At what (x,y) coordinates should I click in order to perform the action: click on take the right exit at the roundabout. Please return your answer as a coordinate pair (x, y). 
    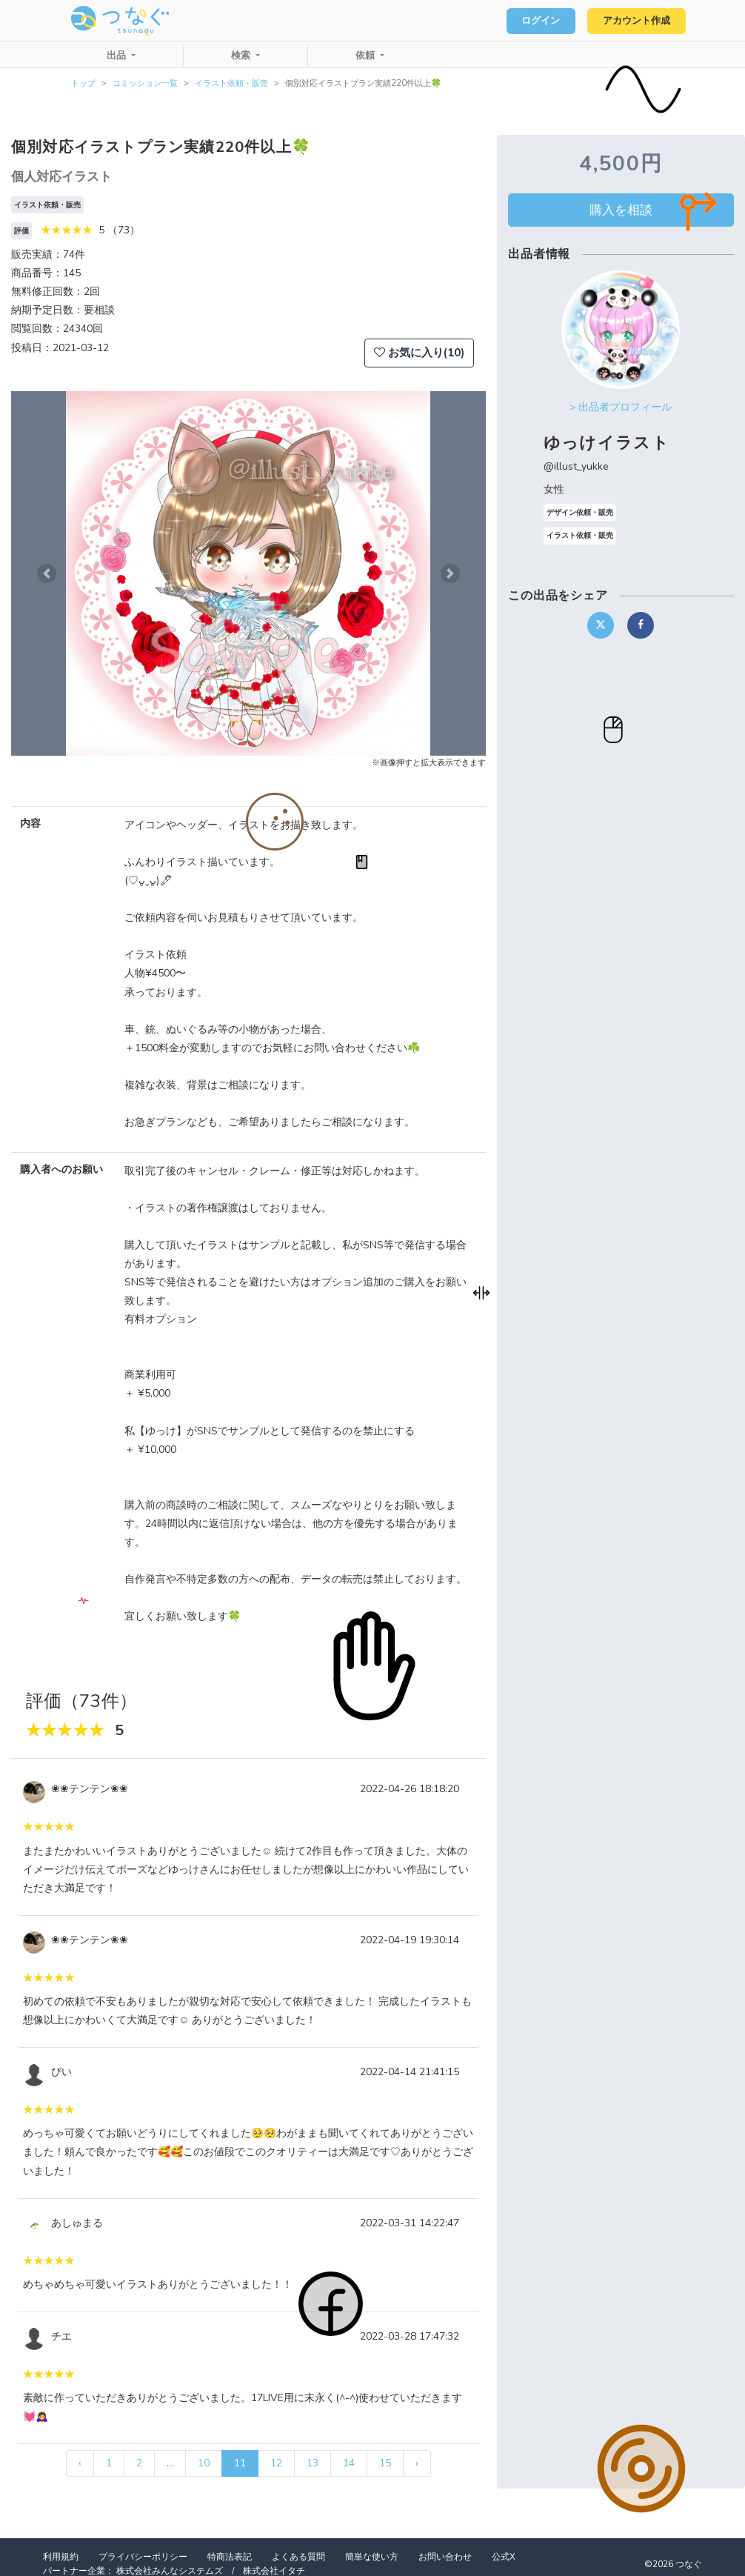
    Looking at the image, I should click on (696, 213).